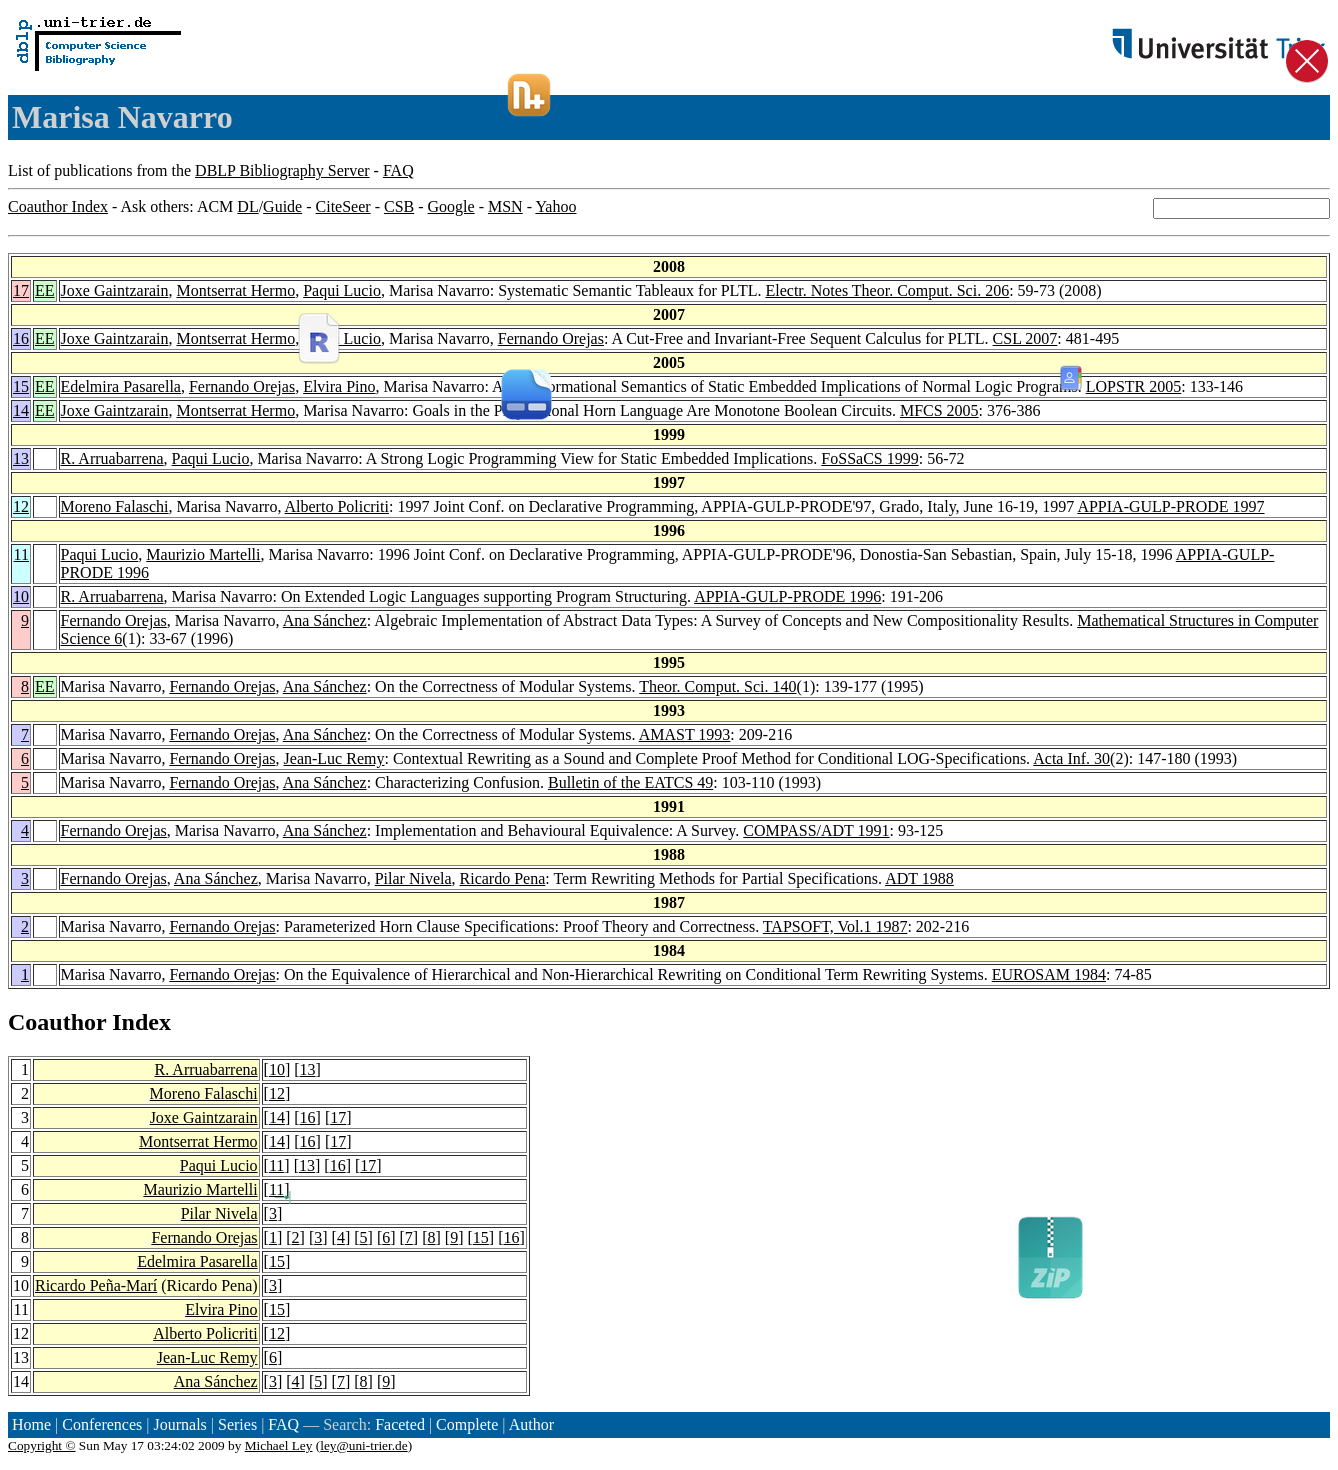  What do you see at coordinates (1071, 378) in the screenshot?
I see `open the contacts app` at bounding box center [1071, 378].